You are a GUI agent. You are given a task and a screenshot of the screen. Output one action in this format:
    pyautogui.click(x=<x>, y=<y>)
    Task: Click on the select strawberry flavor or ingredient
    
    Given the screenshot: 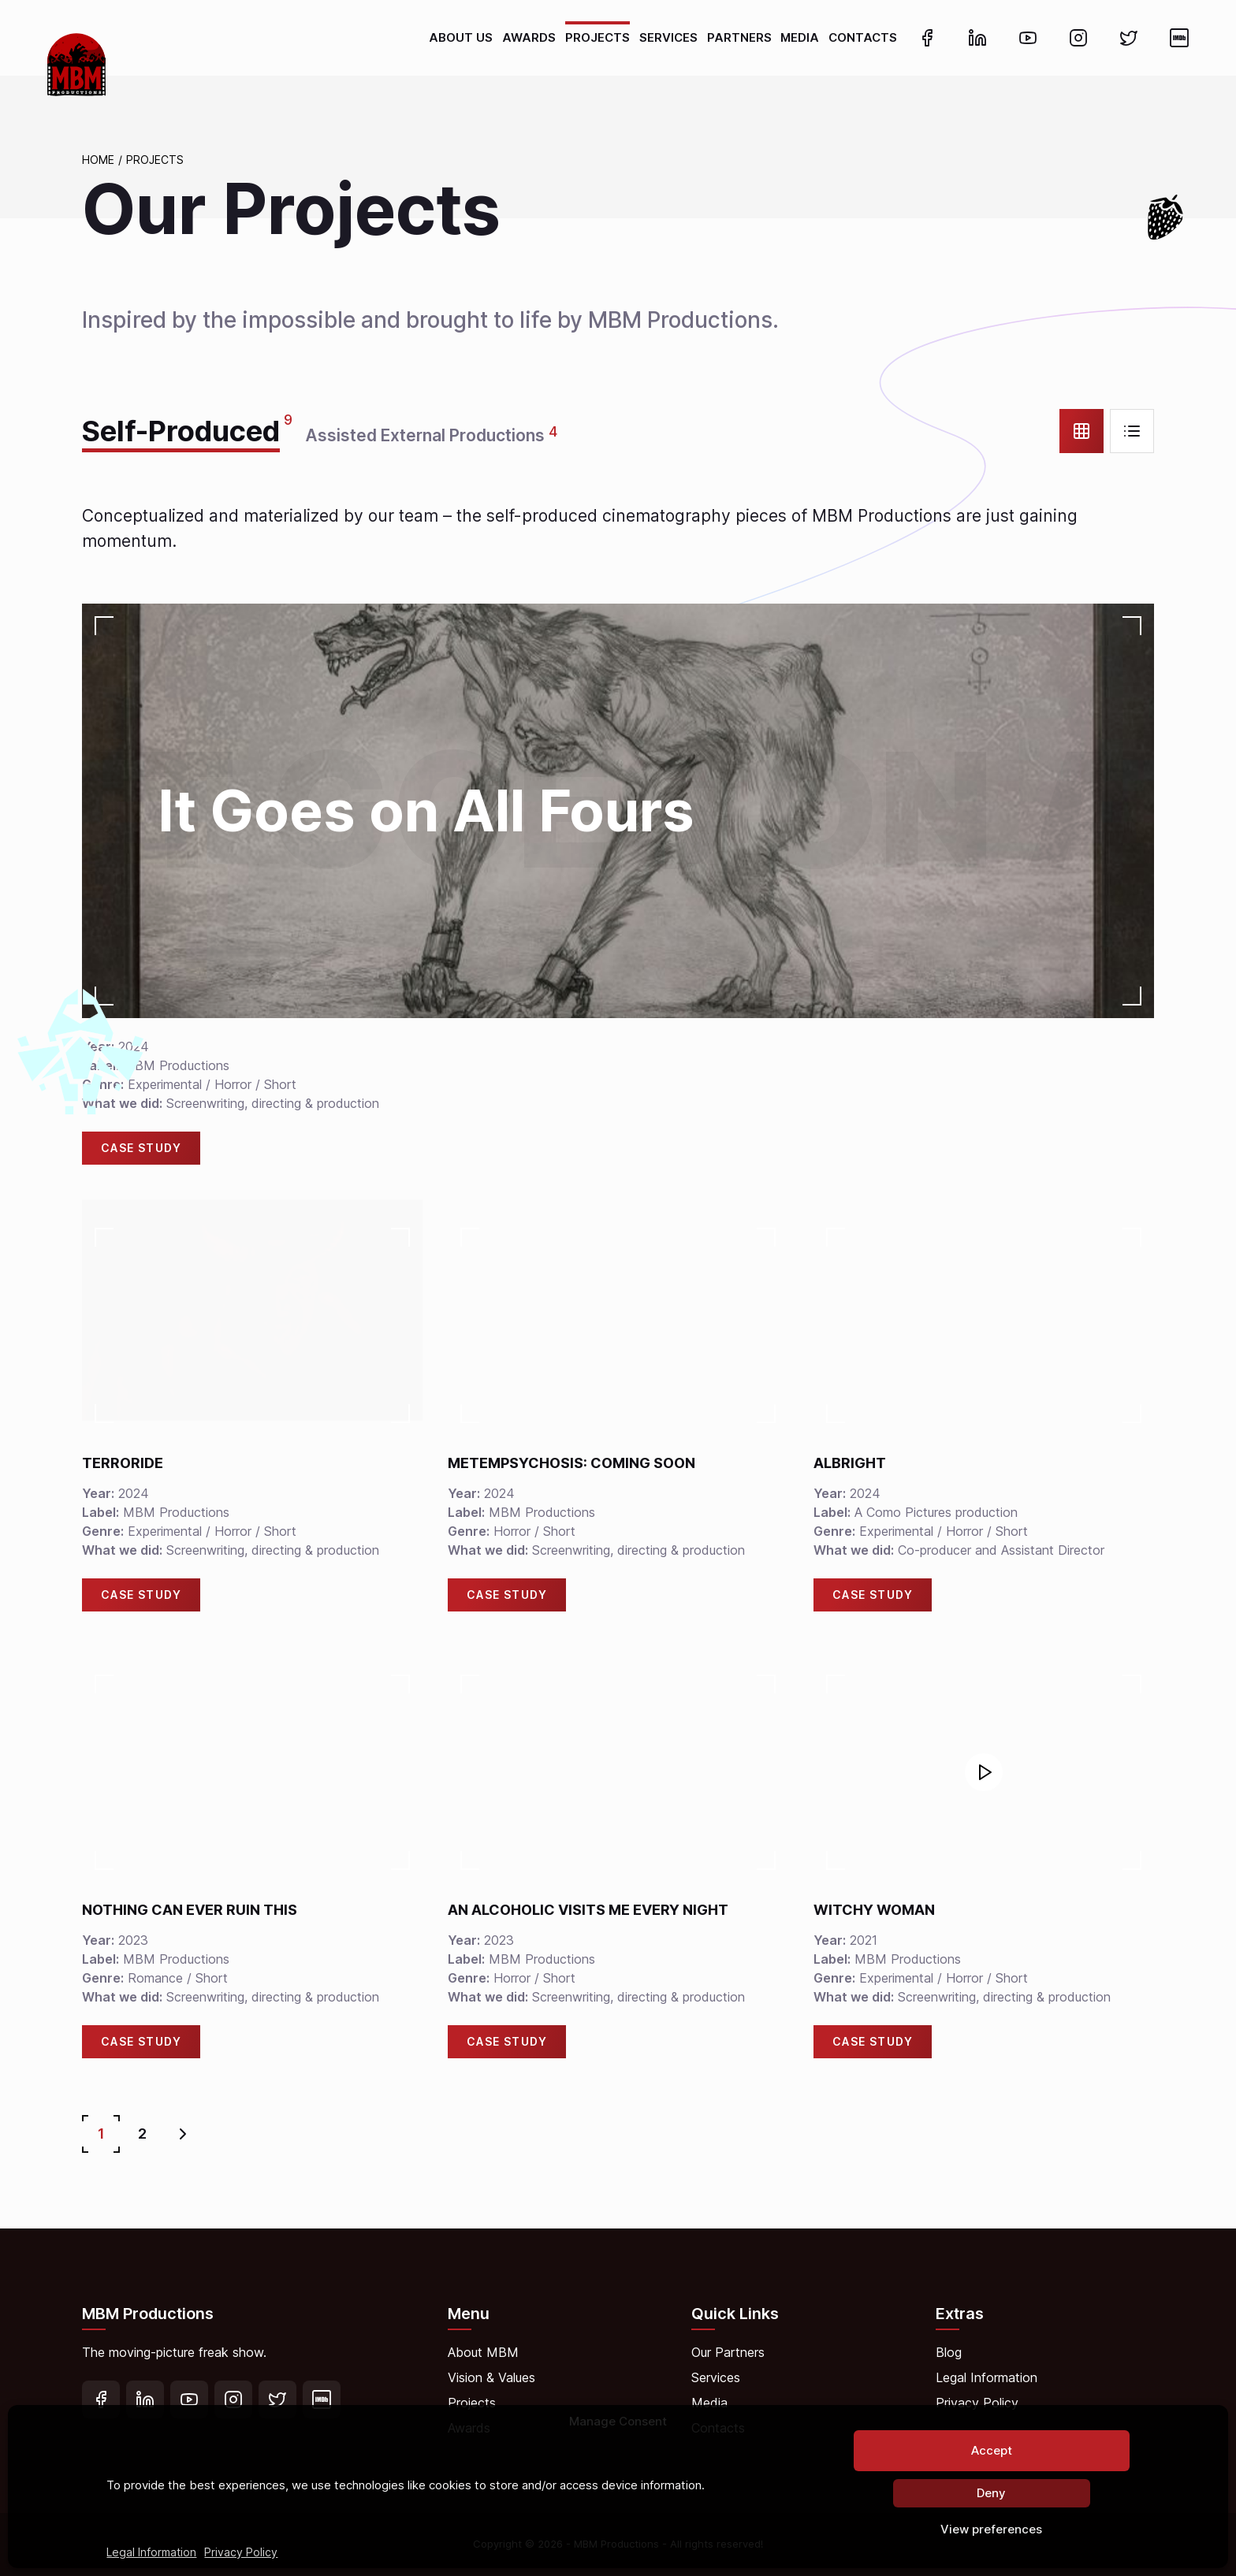 What is the action you would take?
    pyautogui.click(x=1165, y=217)
    